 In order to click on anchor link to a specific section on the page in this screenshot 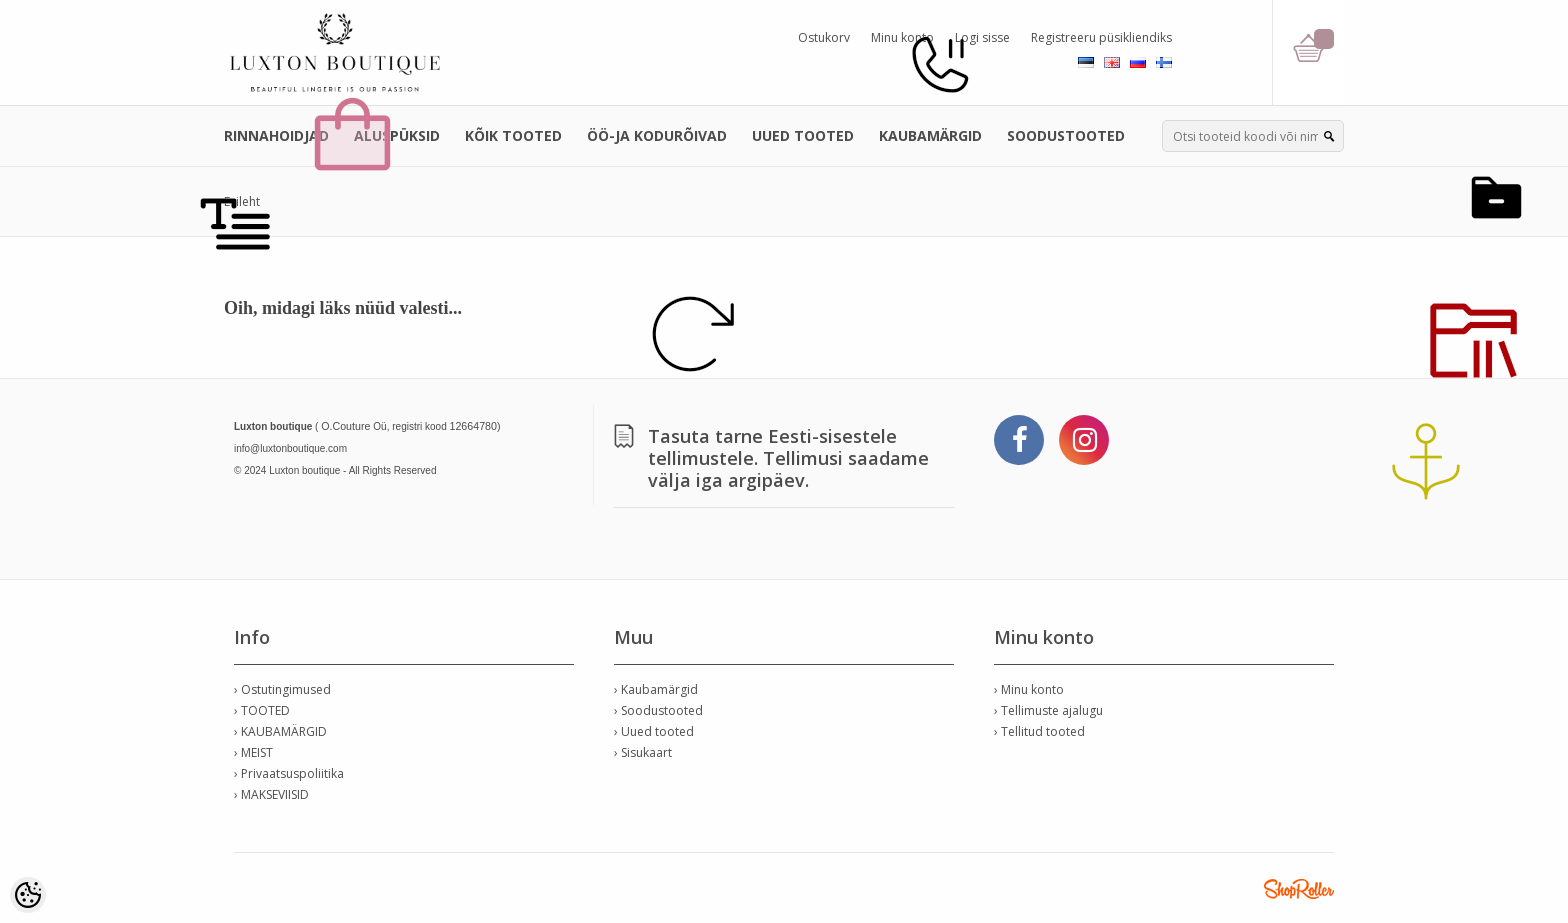, I will do `click(1426, 460)`.